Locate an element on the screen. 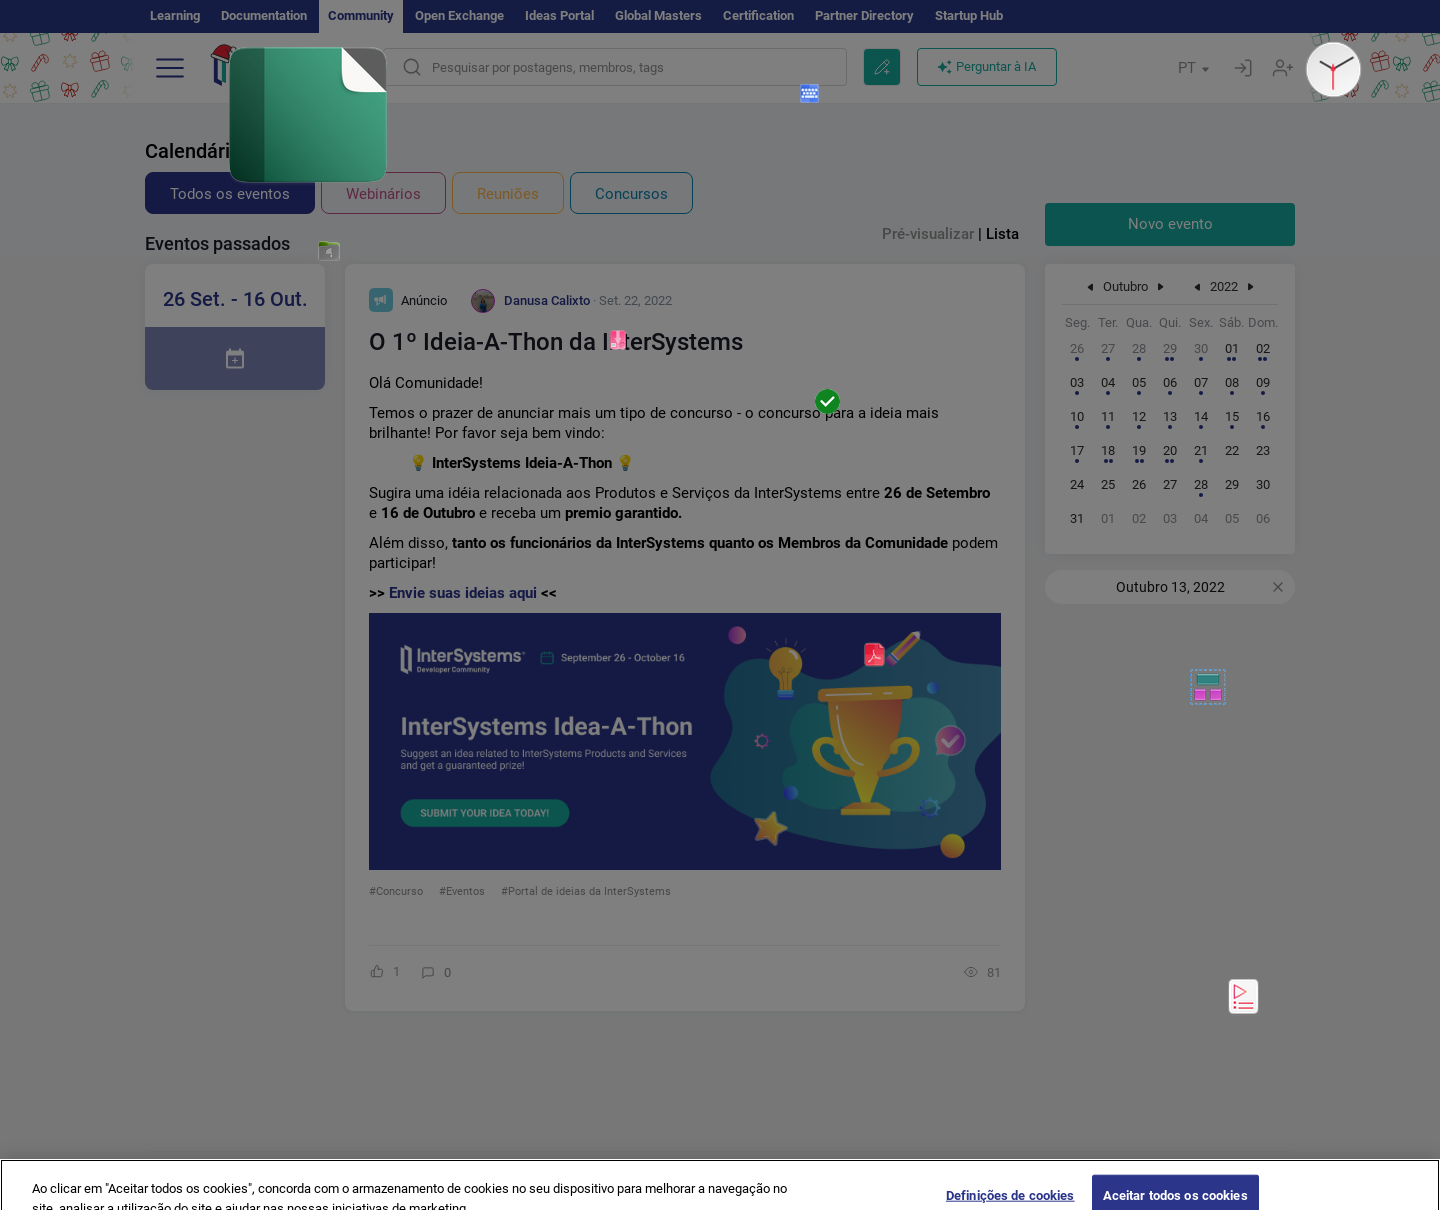  select all items in the current view is located at coordinates (1208, 687).